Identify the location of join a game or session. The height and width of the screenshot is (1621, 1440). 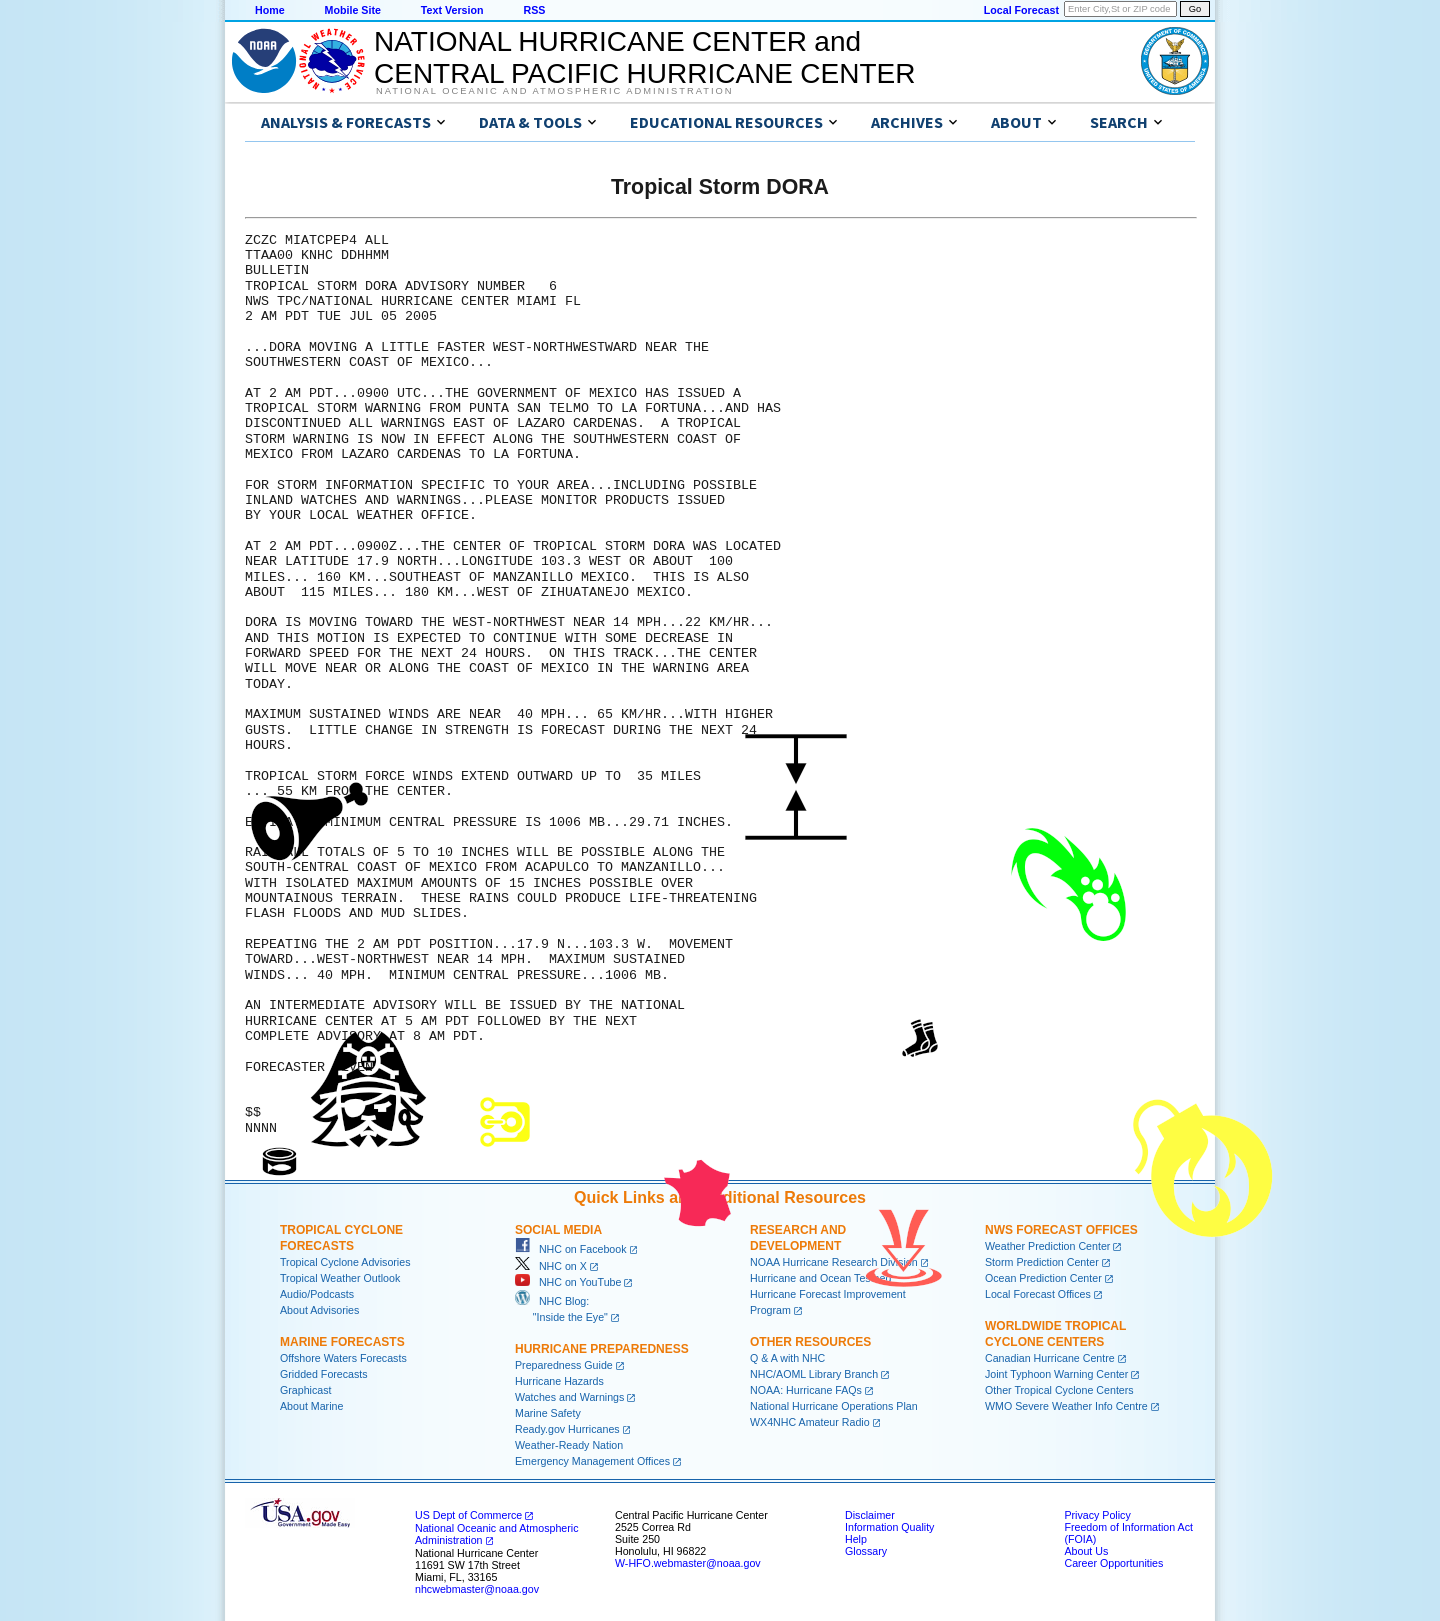
(796, 787).